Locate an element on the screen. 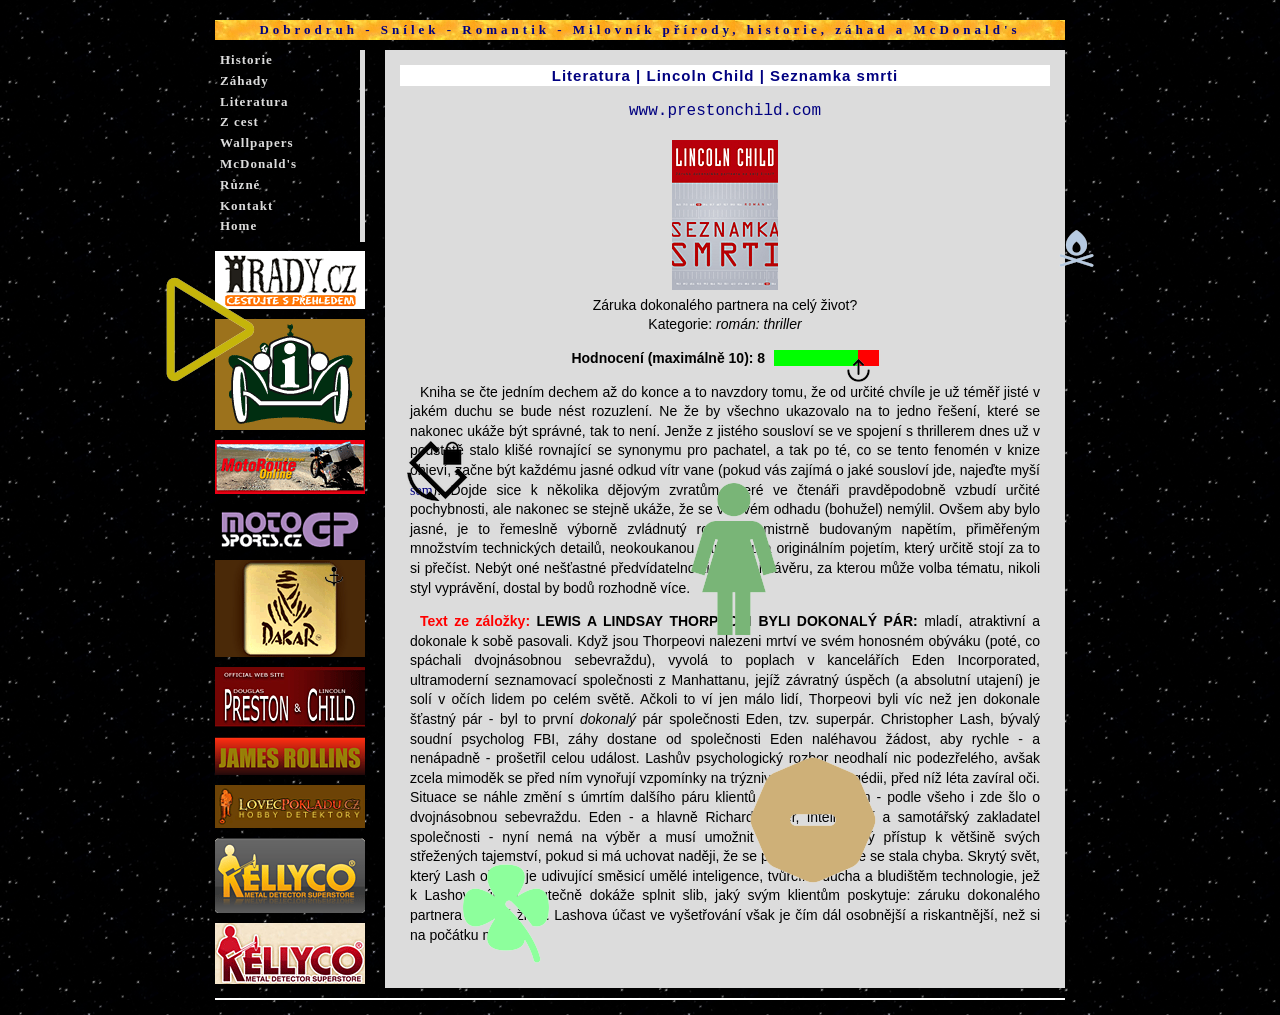 This screenshot has width=1280, height=1015. access outdoor or camping-related features is located at coordinates (1076, 248).